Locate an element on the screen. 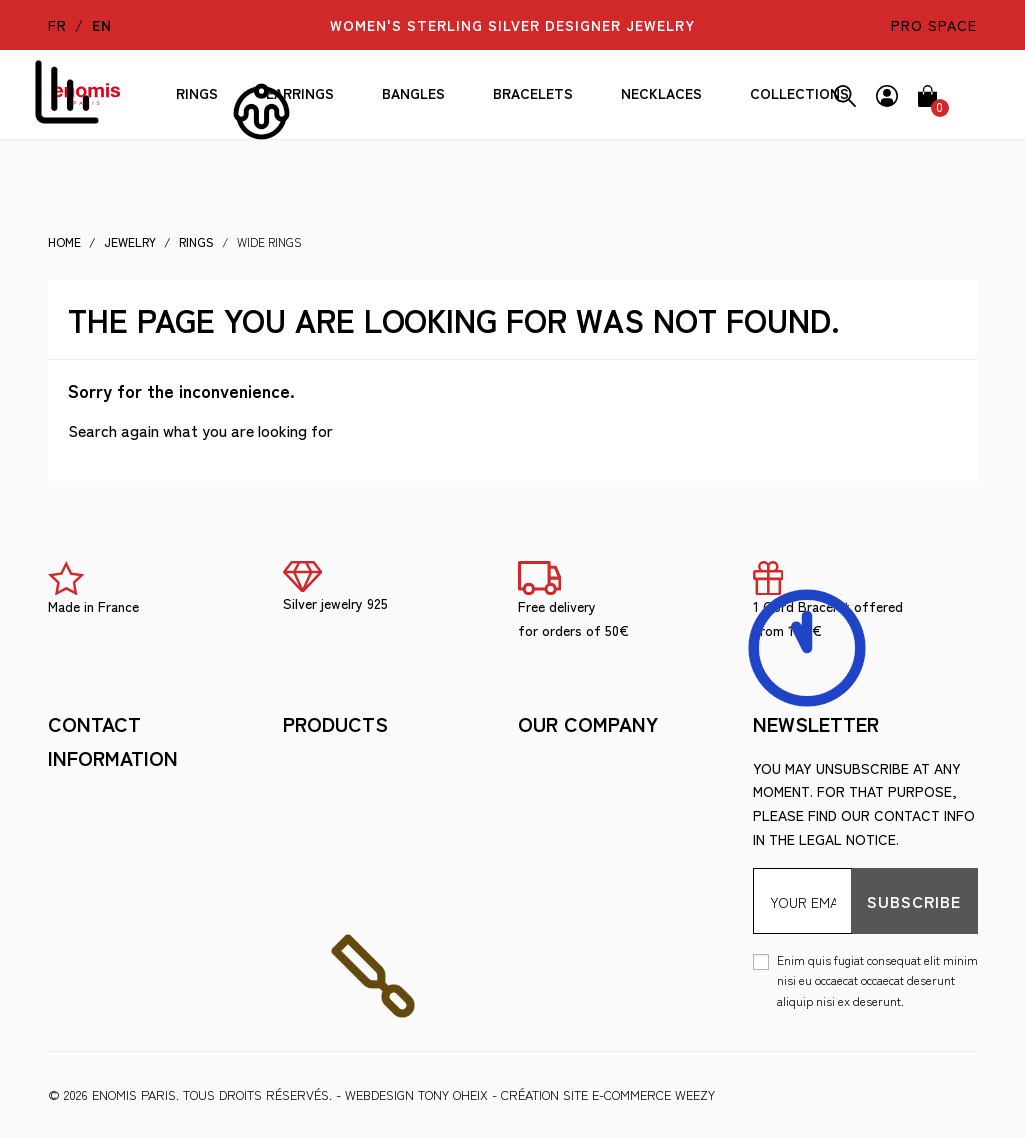 The width and height of the screenshot is (1025, 1138). view declining metrics or statistics is located at coordinates (67, 92).